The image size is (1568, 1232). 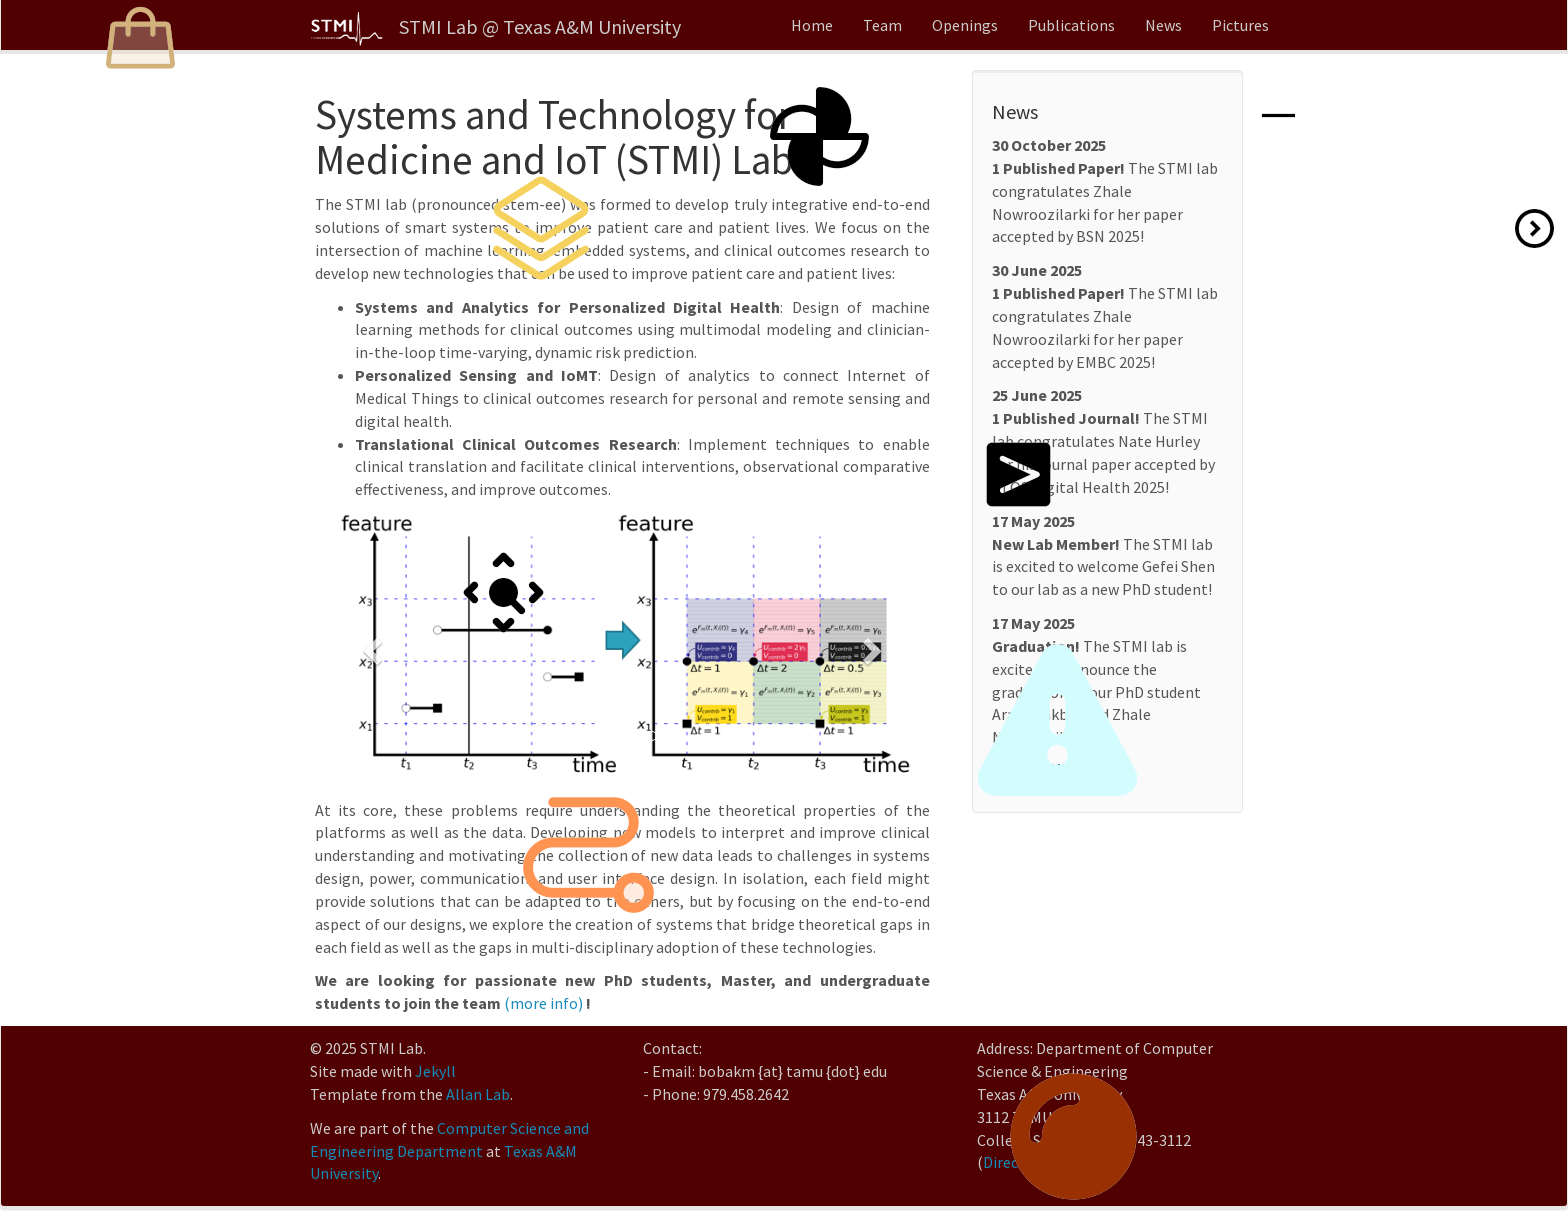 What do you see at coordinates (140, 41) in the screenshot?
I see `view your shopping bag` at bounding box center [140, 41].